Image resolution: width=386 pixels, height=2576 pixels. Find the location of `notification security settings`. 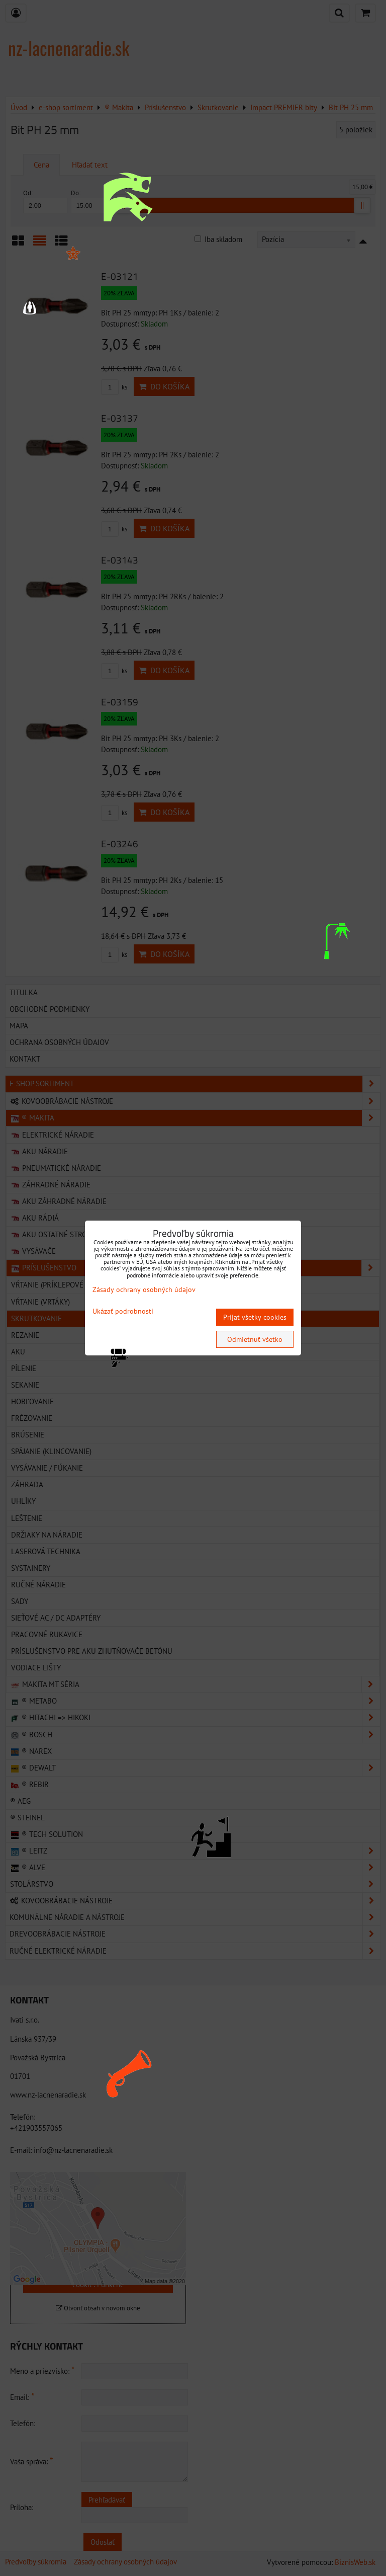

notification security settings is located at coordinates (30, 308).